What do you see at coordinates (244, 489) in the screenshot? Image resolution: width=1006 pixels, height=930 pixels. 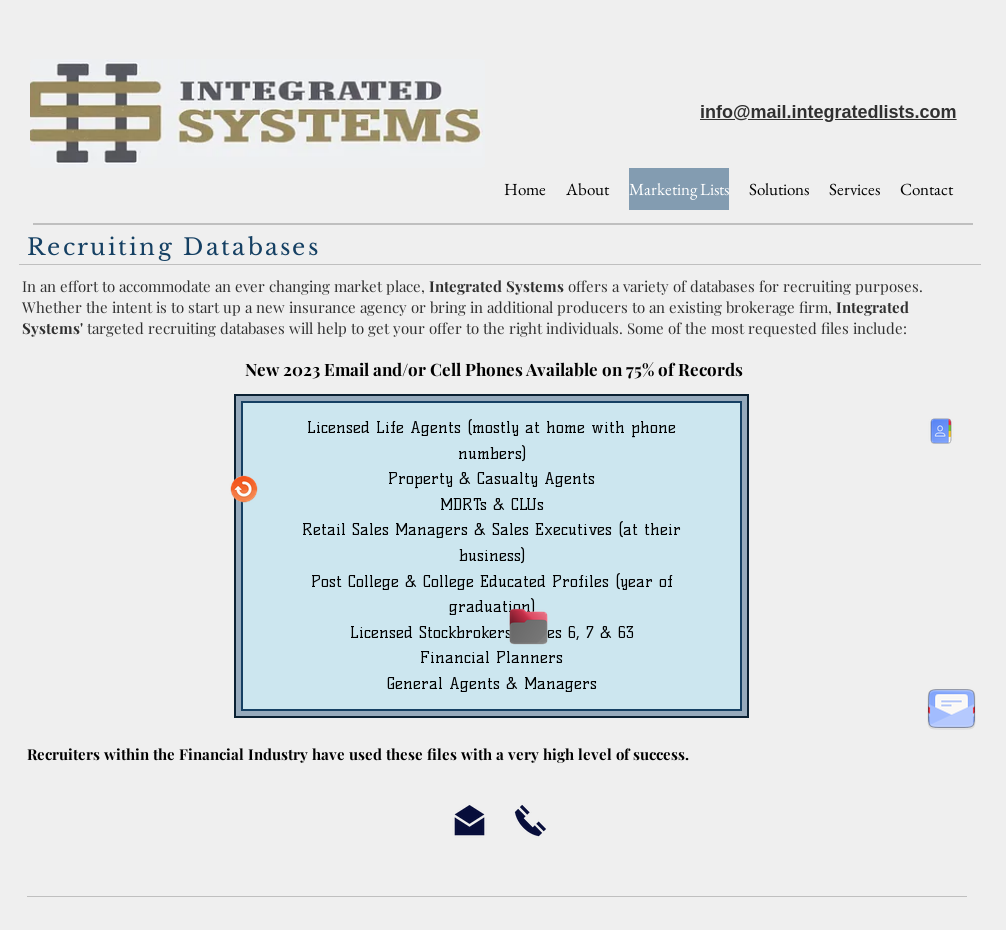 I see `open Ubuntu Livepatch settings` at bounding box center [244, 489].